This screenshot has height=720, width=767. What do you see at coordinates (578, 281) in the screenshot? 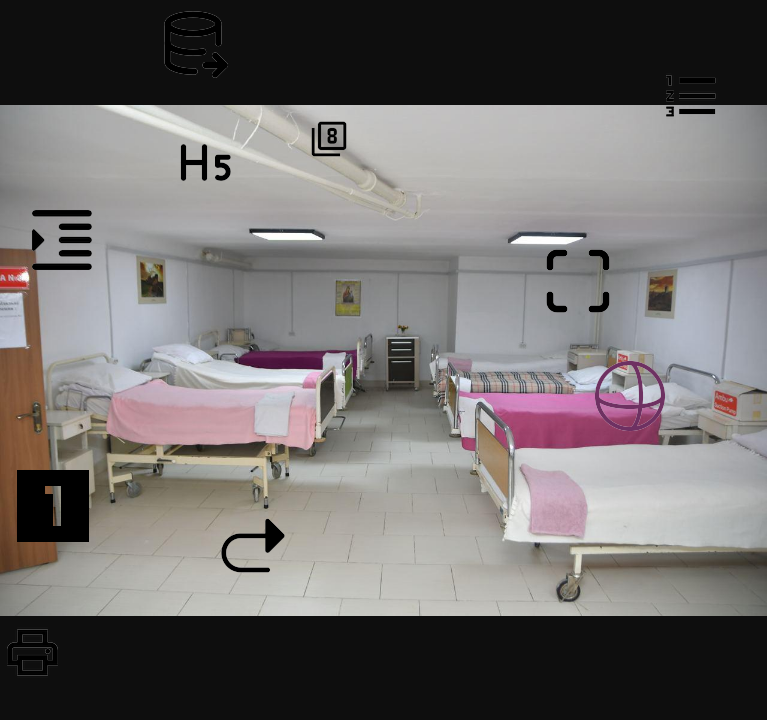
I see `crop or resize an image` at bounding box center [578, 281].